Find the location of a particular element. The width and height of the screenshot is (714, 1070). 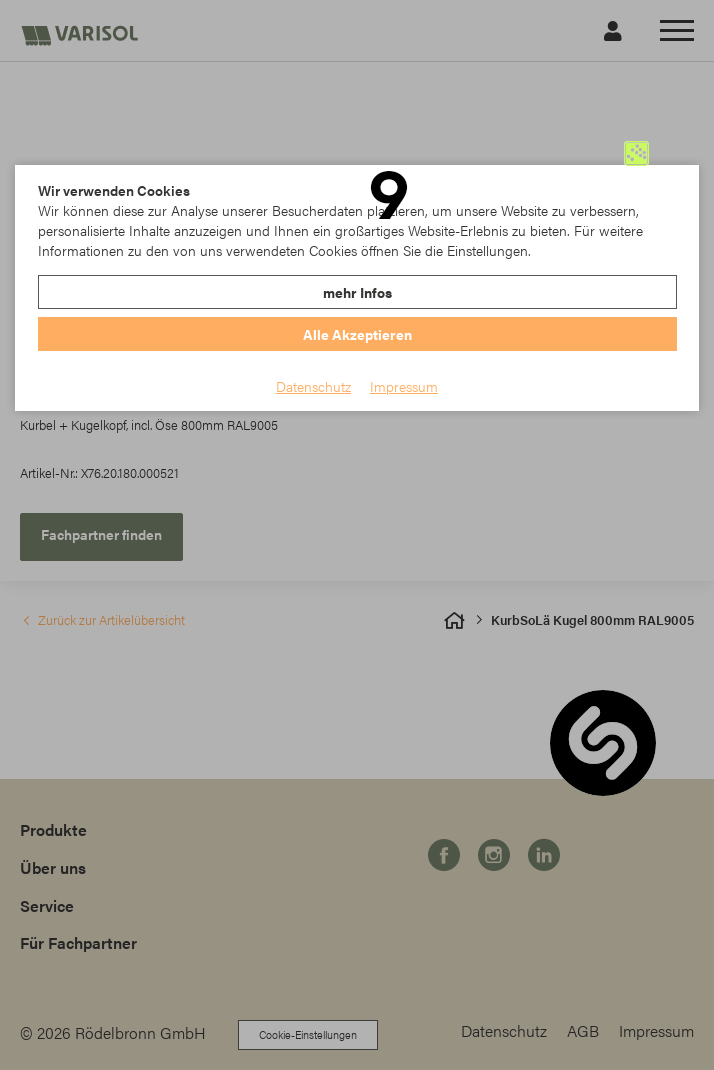

open Shazam to identify a song is located at coordinates (603, 743).